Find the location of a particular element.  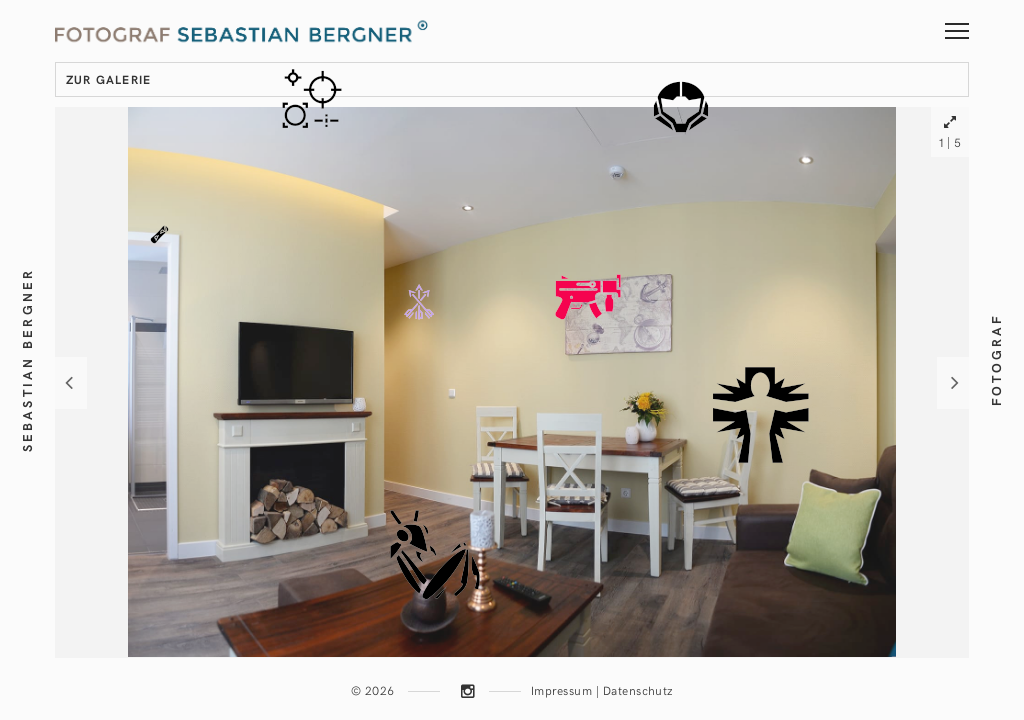

launch Metroid or Samus-themed game content is located at coordinates (681, 107).